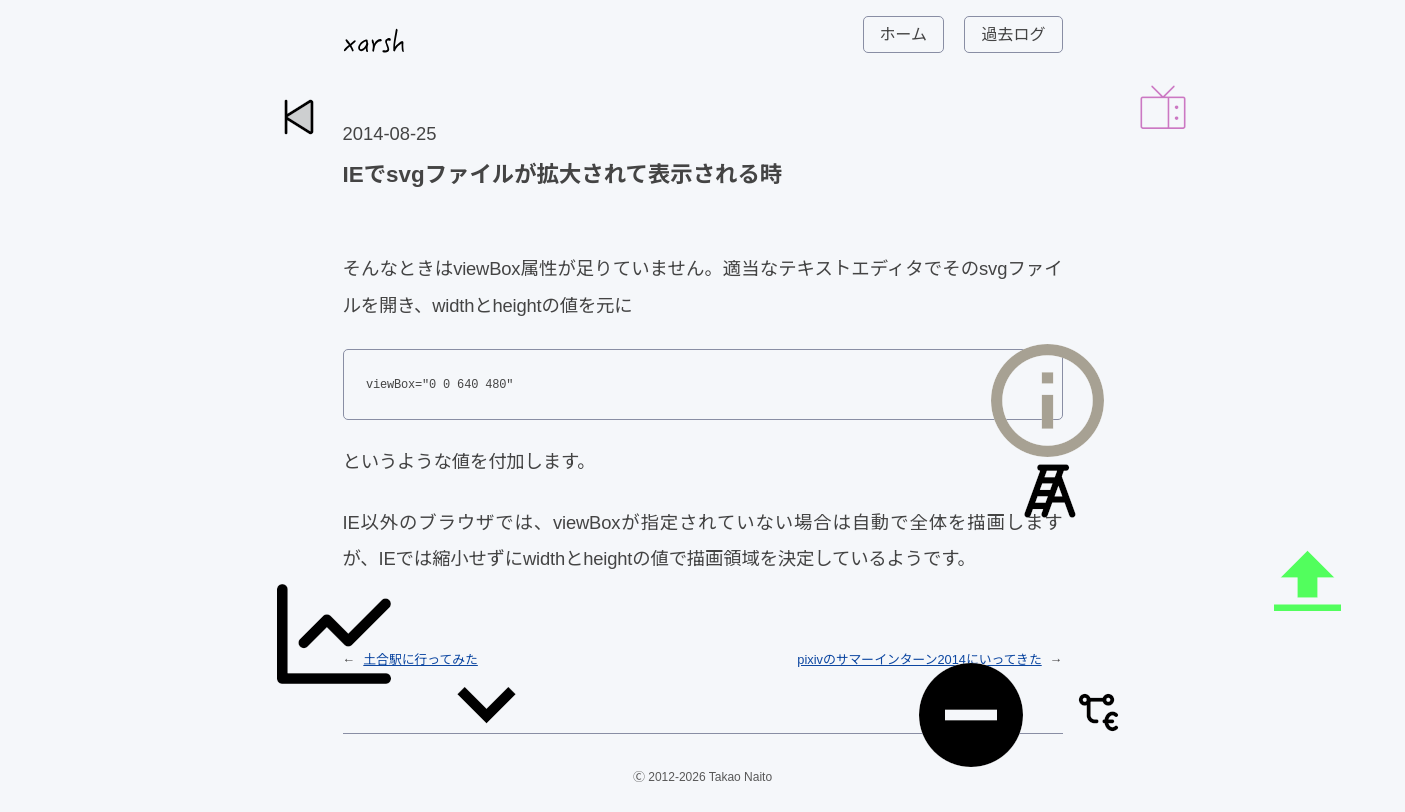 The image size is (1405, 812). Describe the element at coordinates (1163, 110) in the screenshot. I see `access TV or video streaming features` at that location.